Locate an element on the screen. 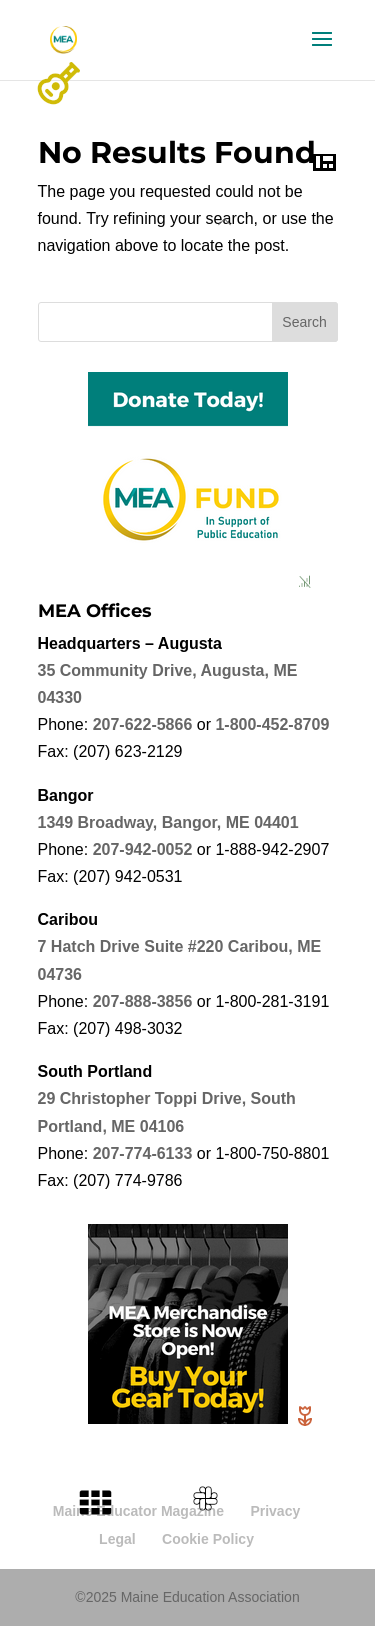 The height and width of the screenshot is (1626, 375). collapse or minimize a section is located at coordinates (224, 225).